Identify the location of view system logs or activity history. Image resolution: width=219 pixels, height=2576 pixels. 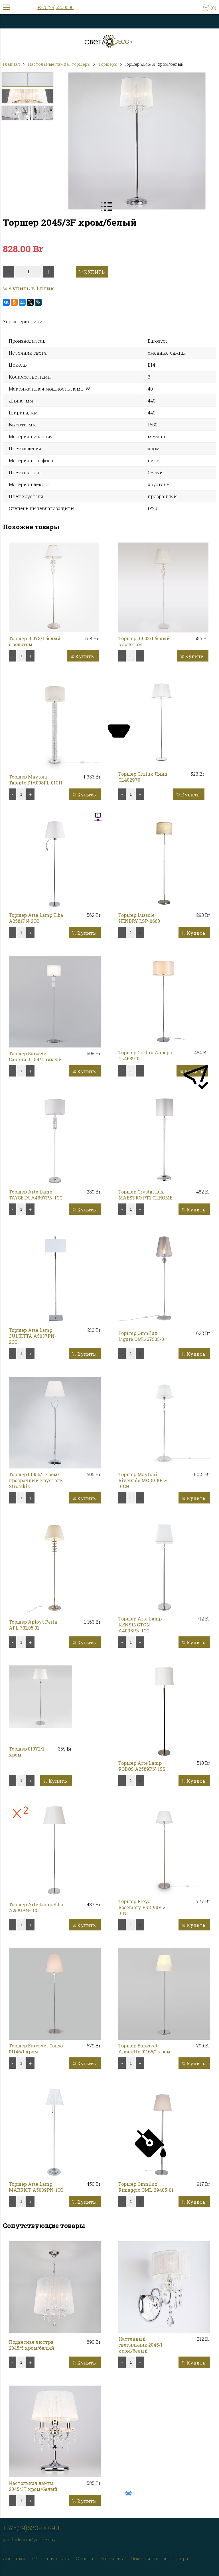
(107, 206).